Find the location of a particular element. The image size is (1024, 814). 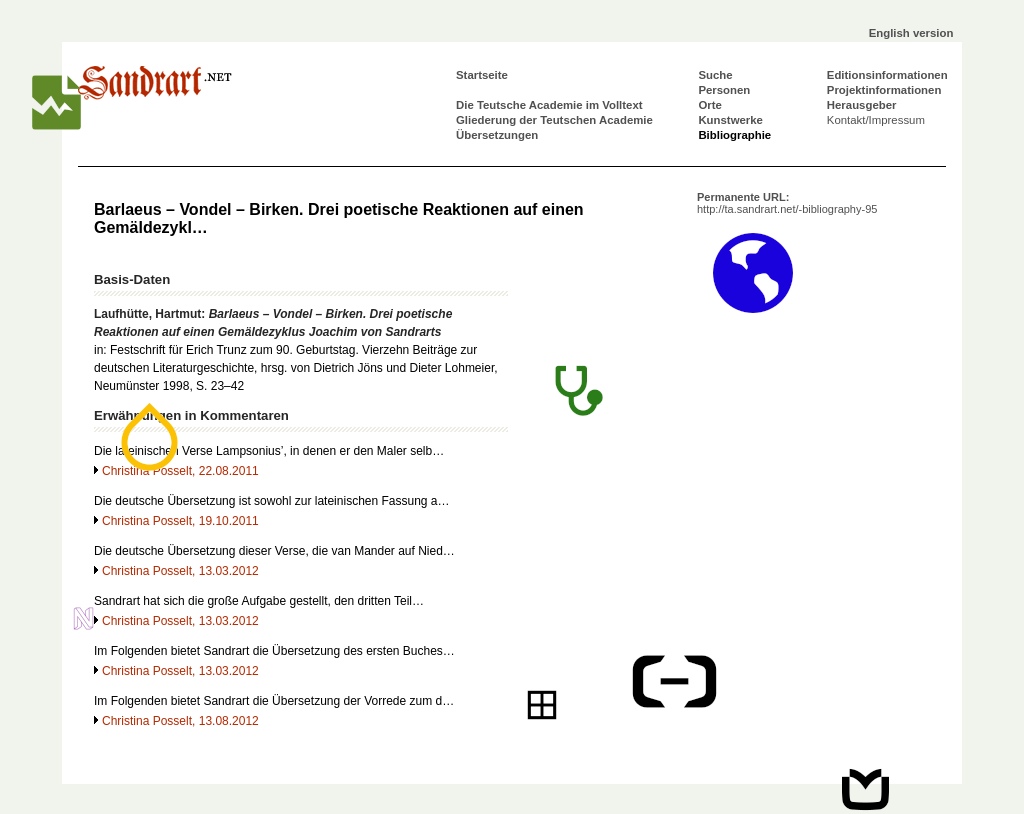

access health or medical features is located at coordinates (576, 389).